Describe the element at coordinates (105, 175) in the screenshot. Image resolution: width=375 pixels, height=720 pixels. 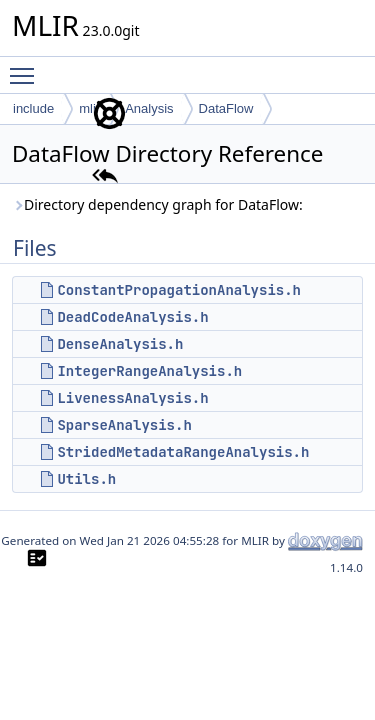
I see `reply to all recipients in an email thread` at that location.